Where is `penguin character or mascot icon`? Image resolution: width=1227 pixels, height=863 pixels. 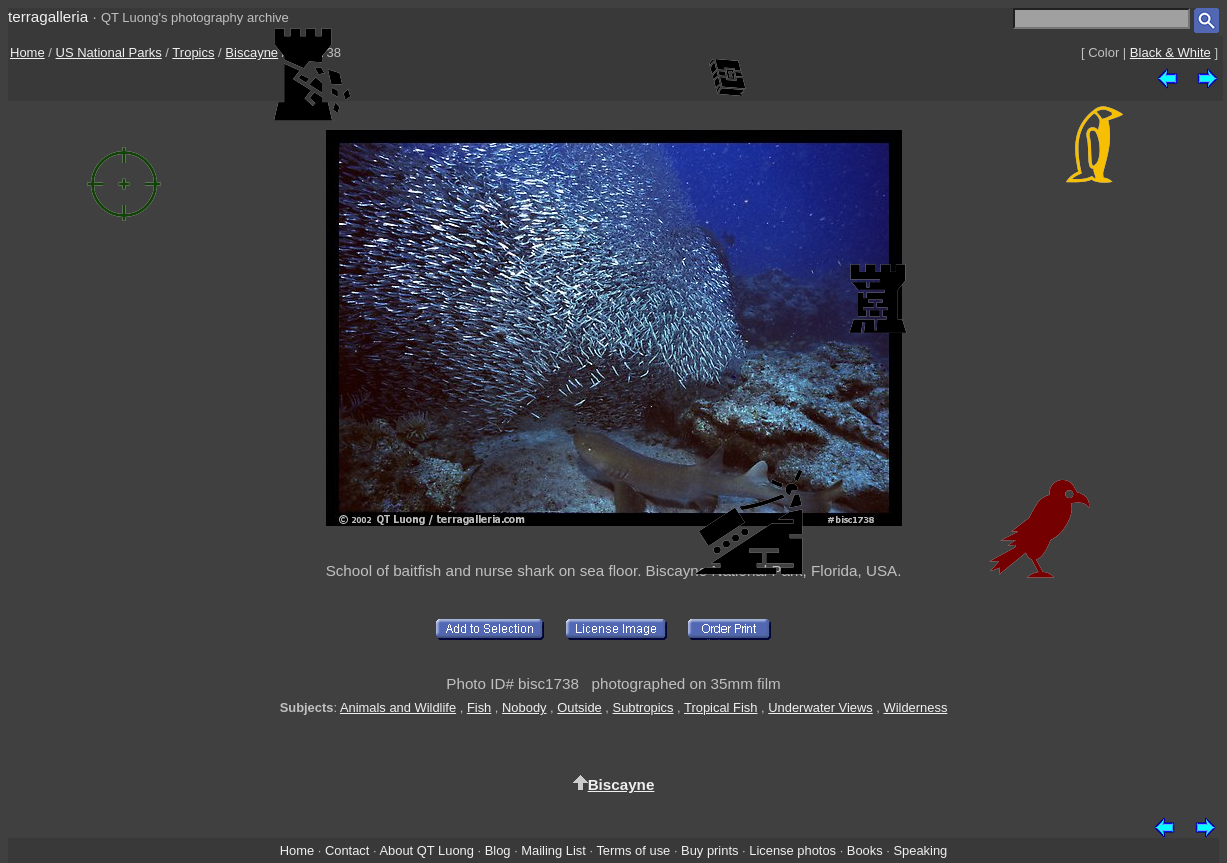
penguin character or mascot icon is located at coordinates (1094, 144).